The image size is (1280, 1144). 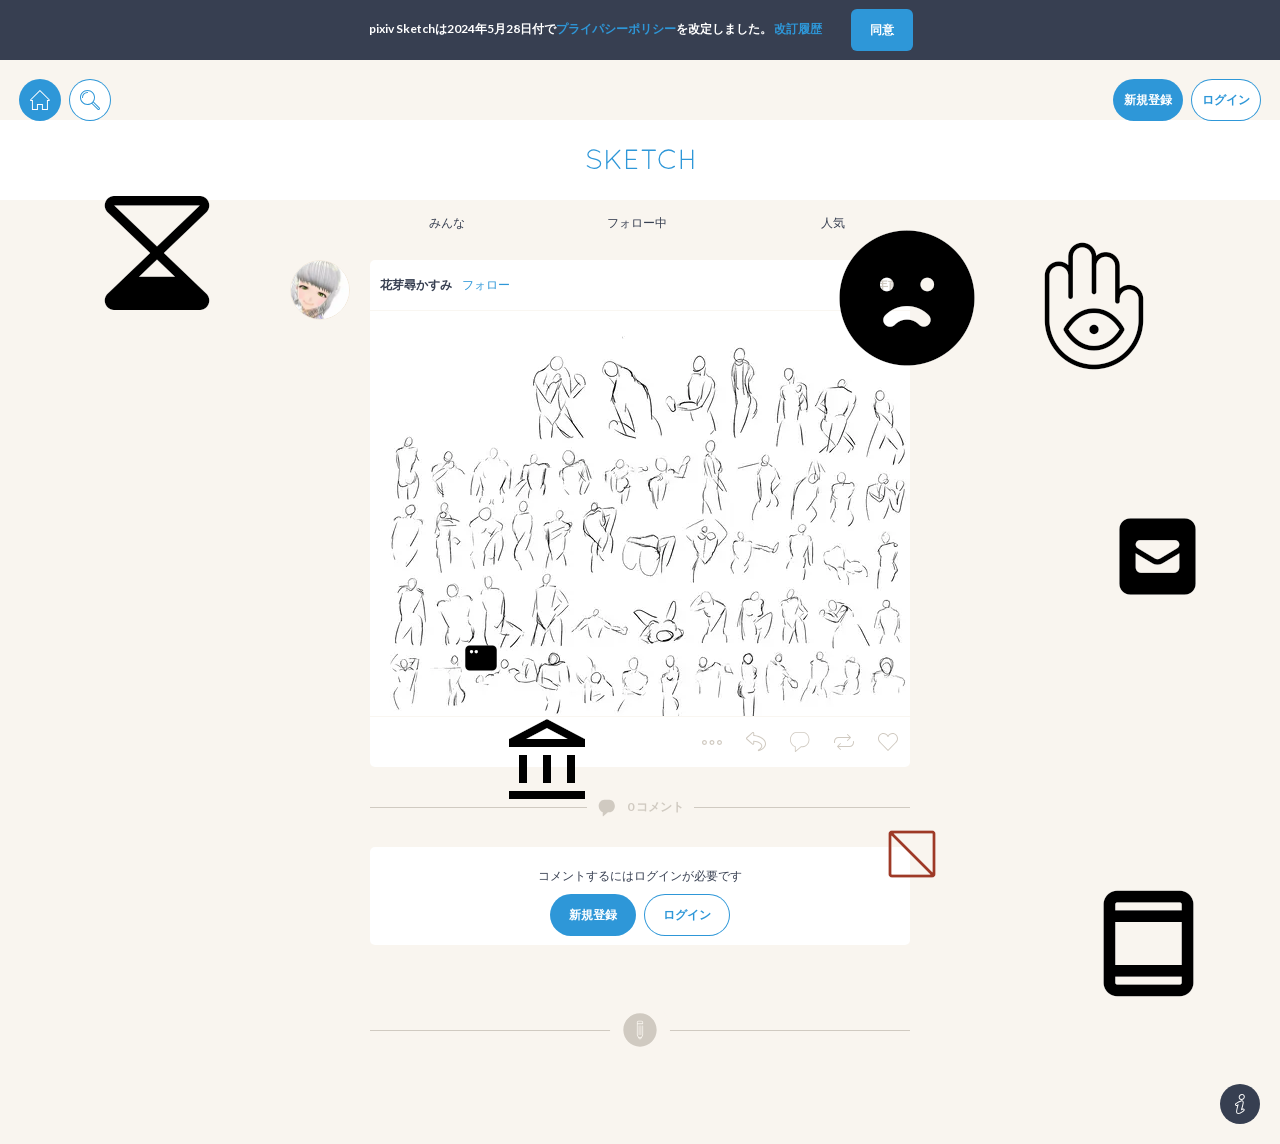 What do you see at coordinates (912, 854) in the screenshot?
I see `placeholder for missing or unavailable image content` at bounding box center [912, 854].